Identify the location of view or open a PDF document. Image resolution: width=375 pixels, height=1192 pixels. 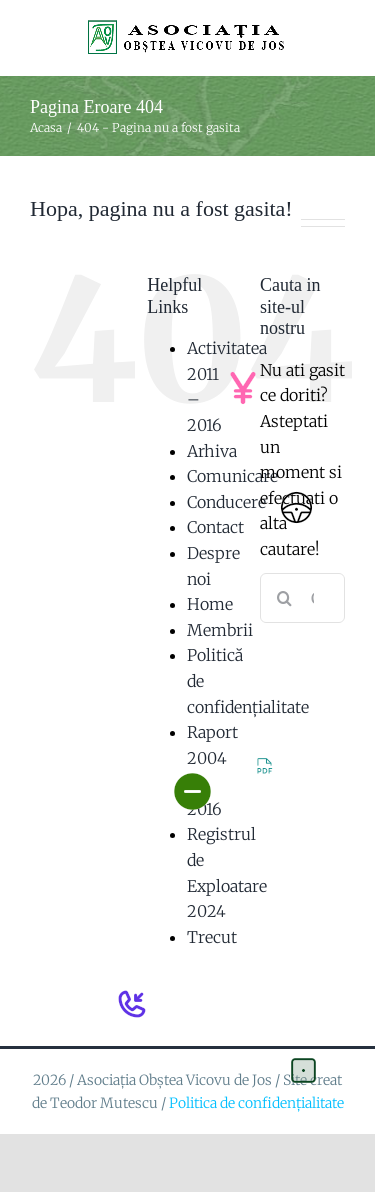
(264, 766).